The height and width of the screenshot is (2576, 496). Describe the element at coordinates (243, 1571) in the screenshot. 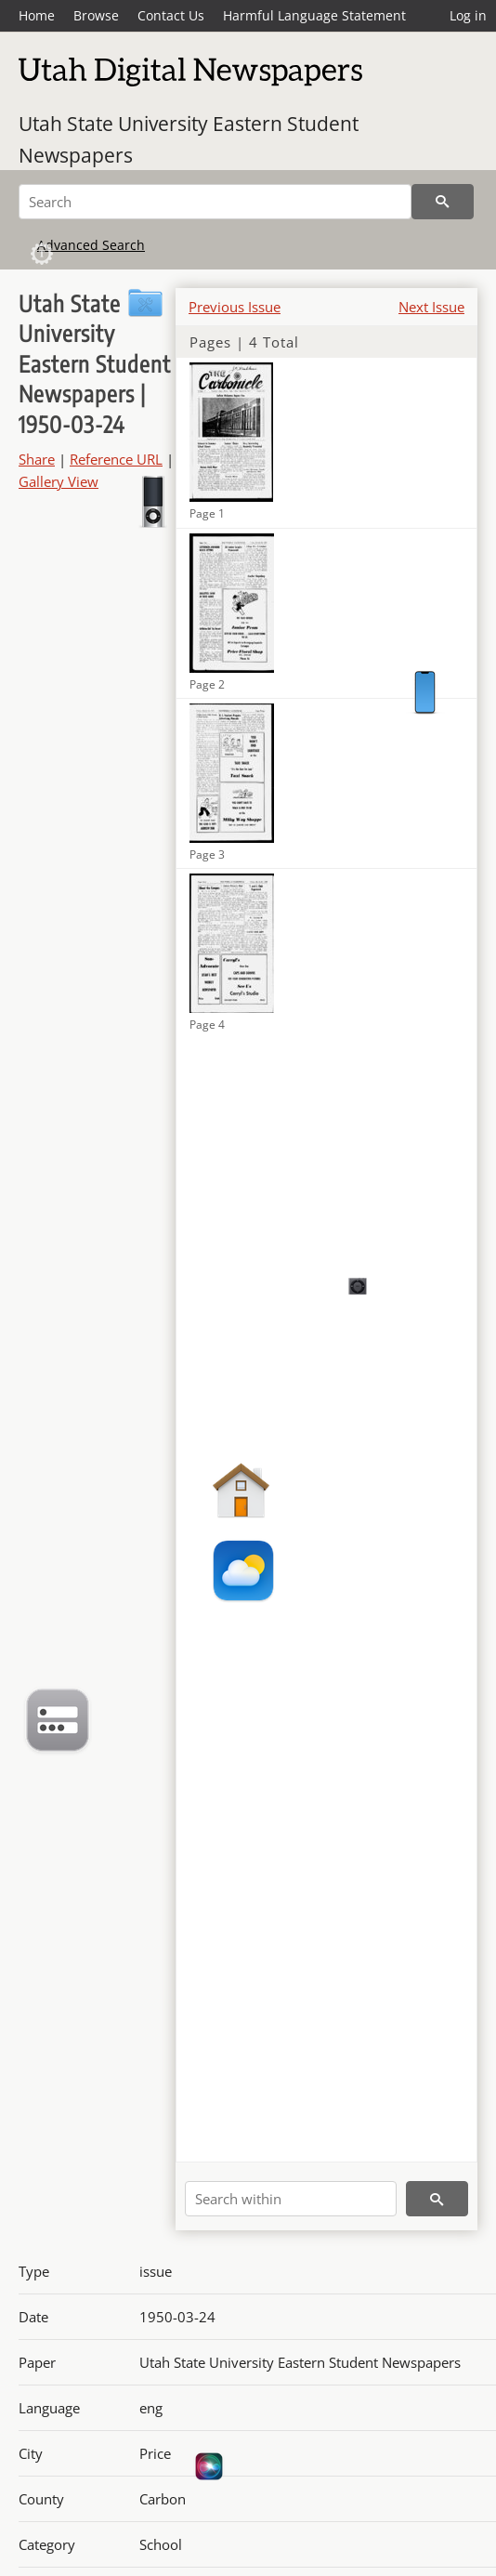

I see `open the weather app` at that location.